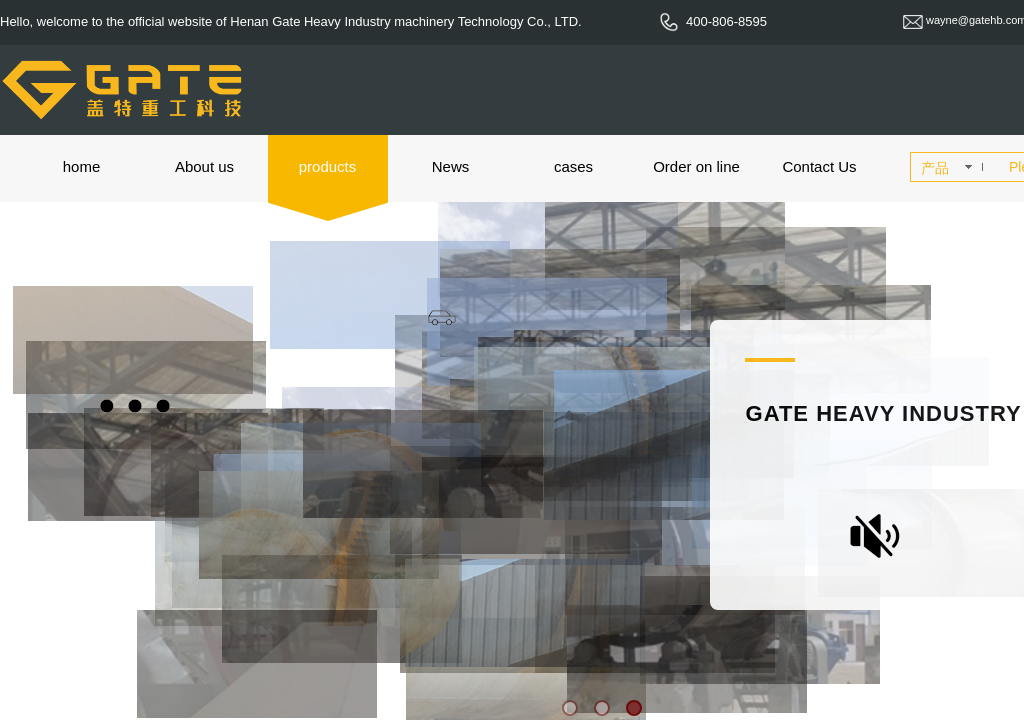 The width and height of the screenshot is (1024, 720). What do you see at coordinates (442, 317) in the screenshot?
I see `access vehicle or car-related settings` at bounding box center [442, 317].